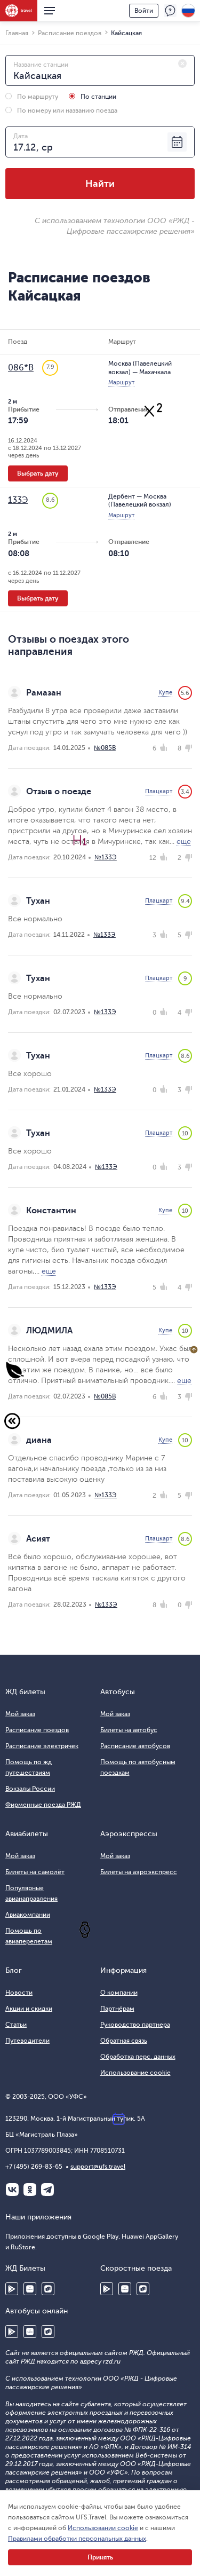 The width and height of the screenshot is (200, 2576). I want to click on view time or clock settings, so click(85, 1930).